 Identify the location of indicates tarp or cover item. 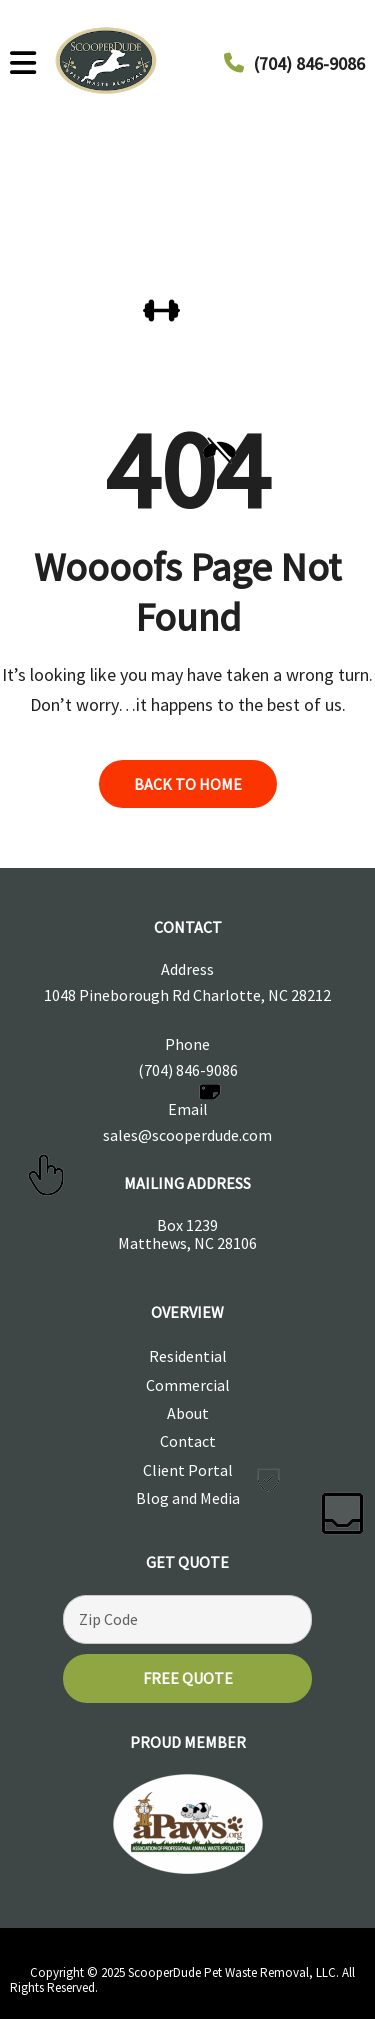
(210, 1092).